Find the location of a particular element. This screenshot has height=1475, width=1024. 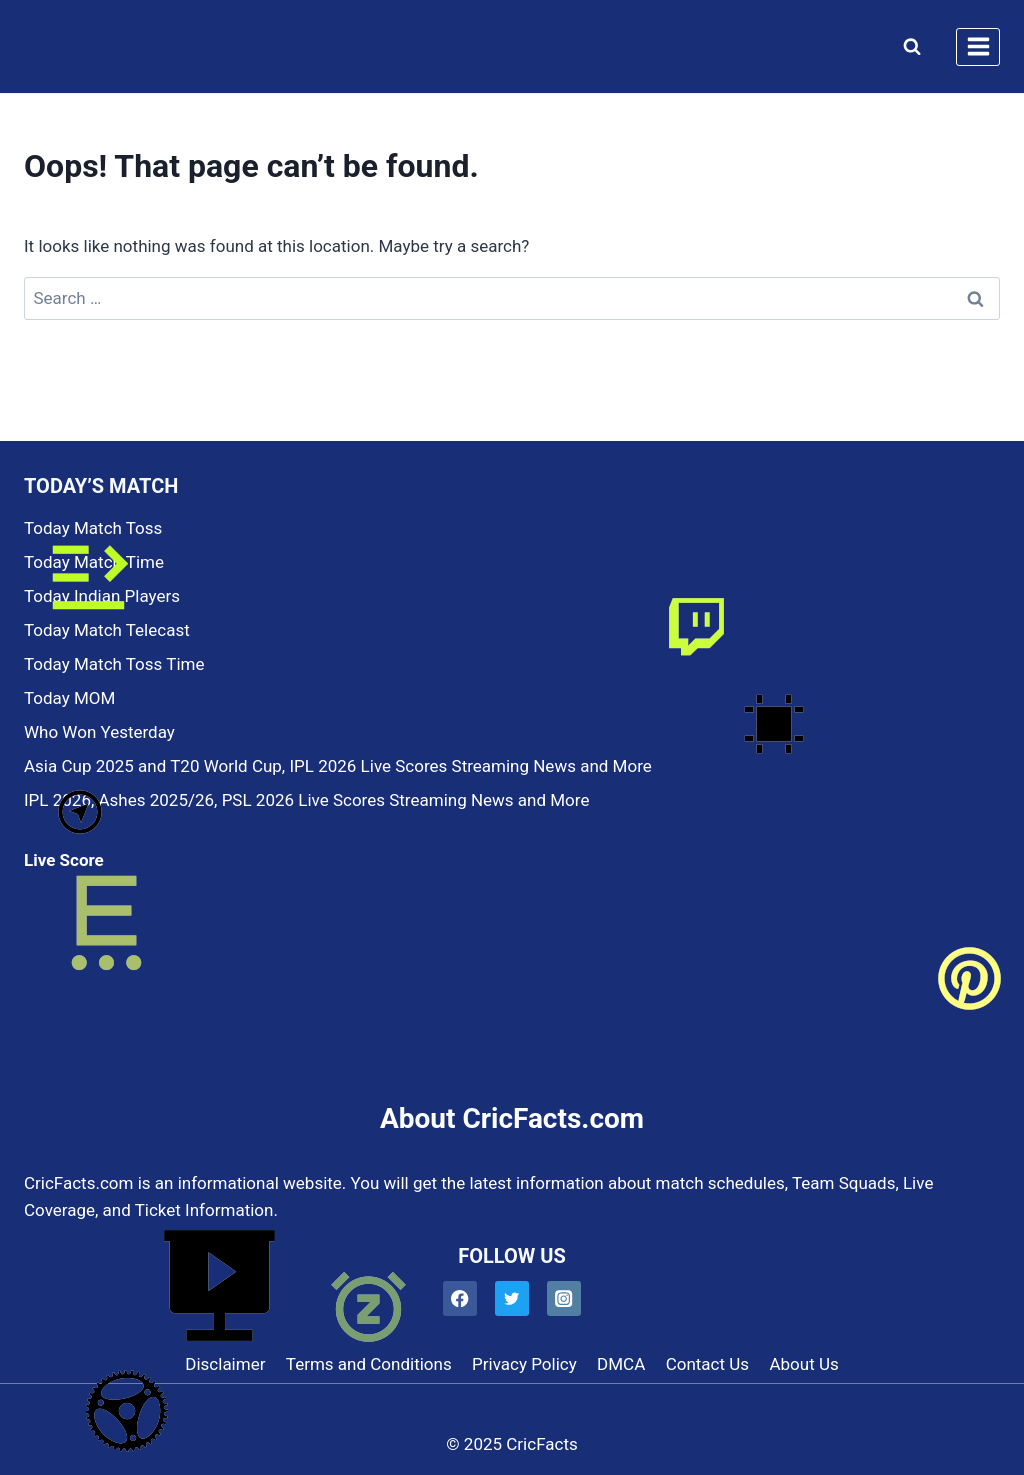

start a presentation slideshow is located at coordinates (219, 1285).